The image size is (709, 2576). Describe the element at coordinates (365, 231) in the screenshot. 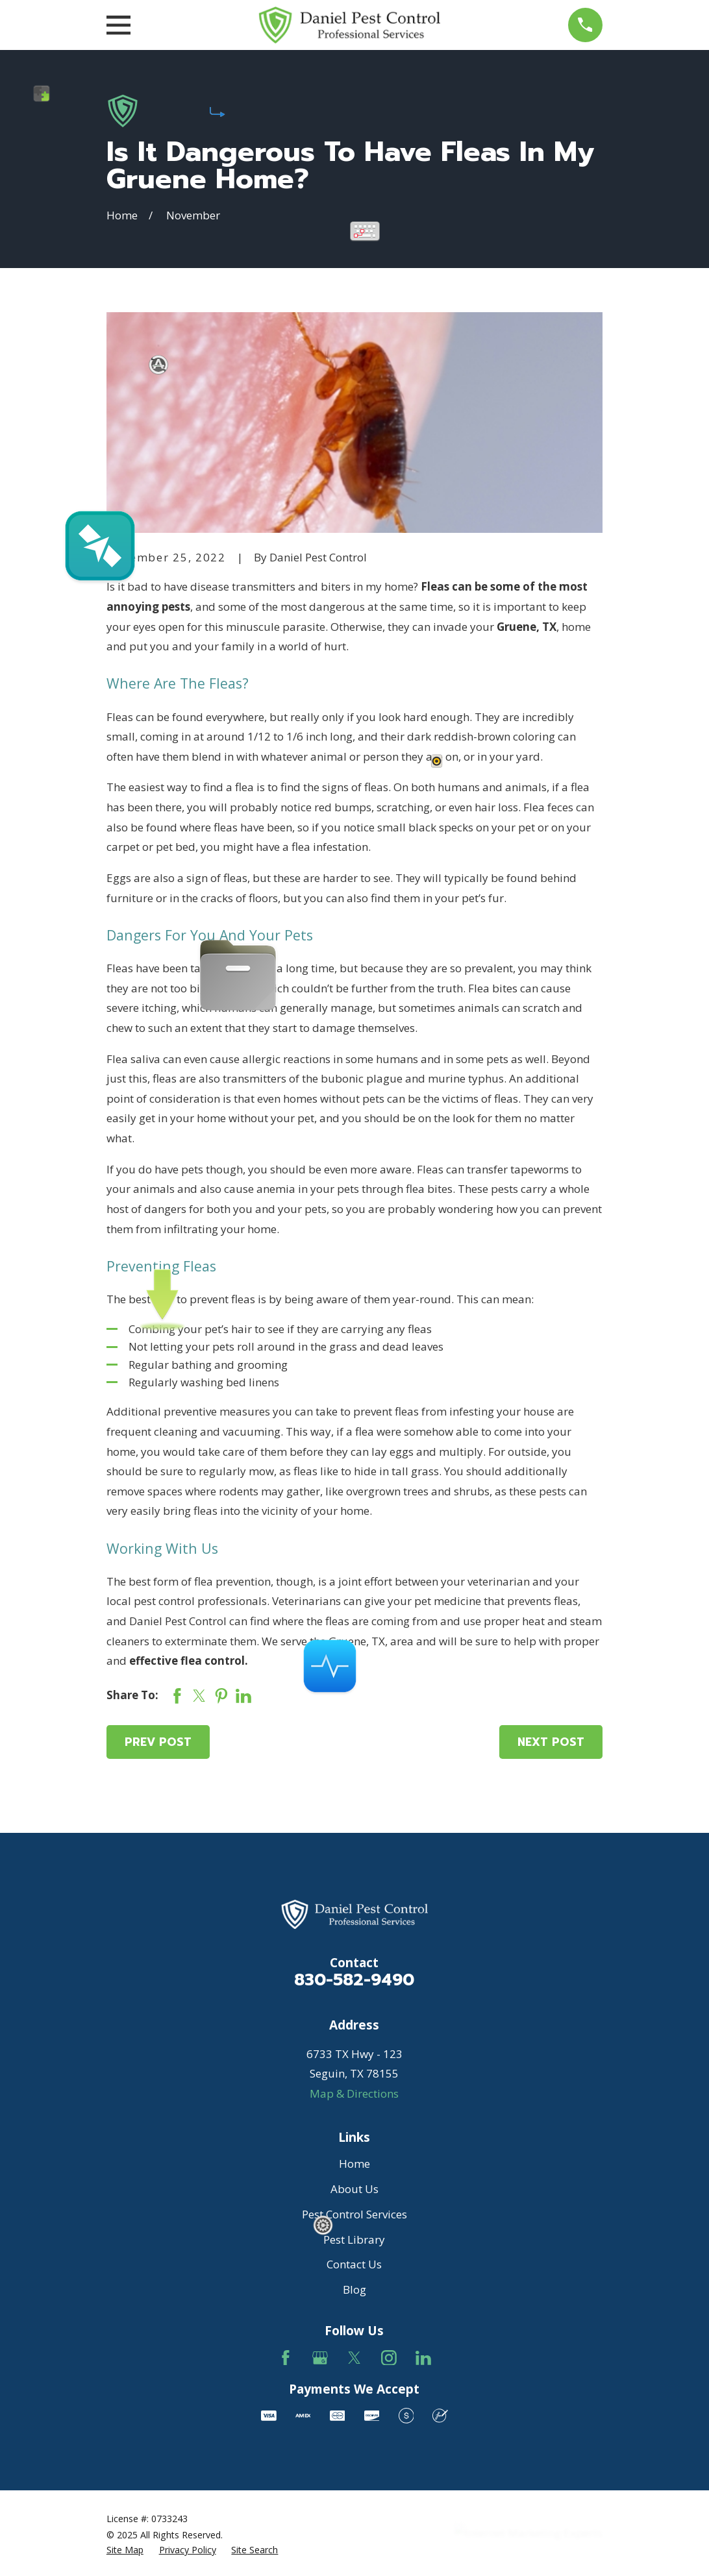

I see `configure keyboard shortcuts` at that location.